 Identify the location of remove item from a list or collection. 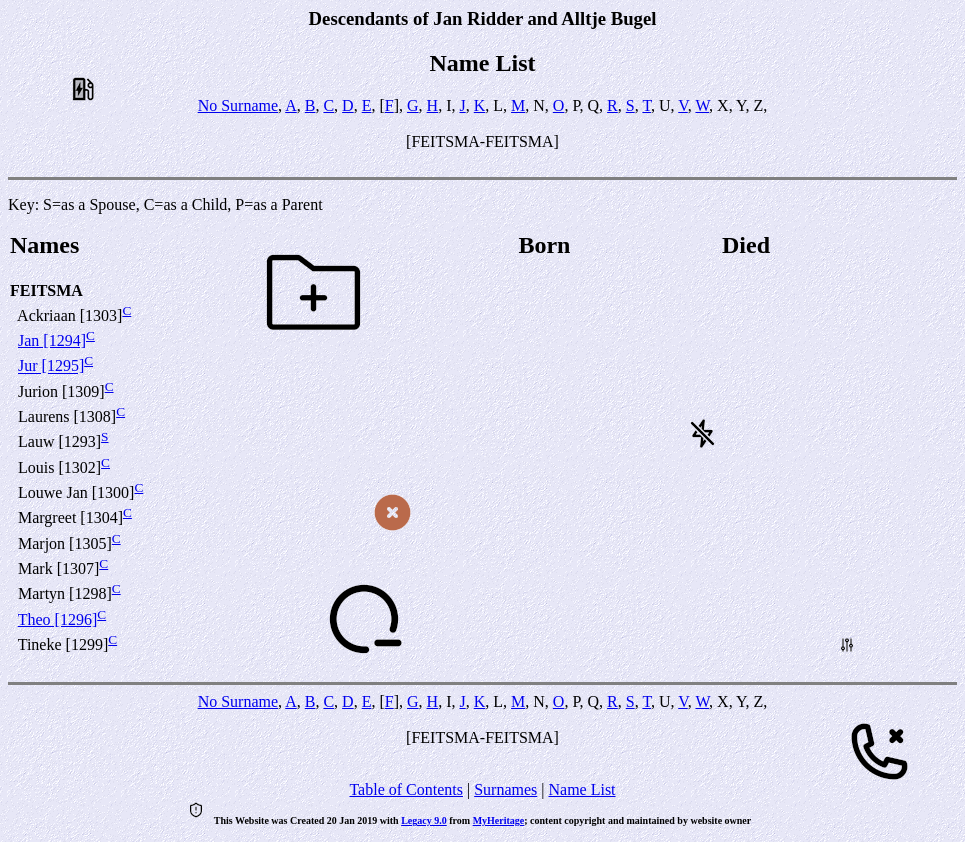
(364, 619).